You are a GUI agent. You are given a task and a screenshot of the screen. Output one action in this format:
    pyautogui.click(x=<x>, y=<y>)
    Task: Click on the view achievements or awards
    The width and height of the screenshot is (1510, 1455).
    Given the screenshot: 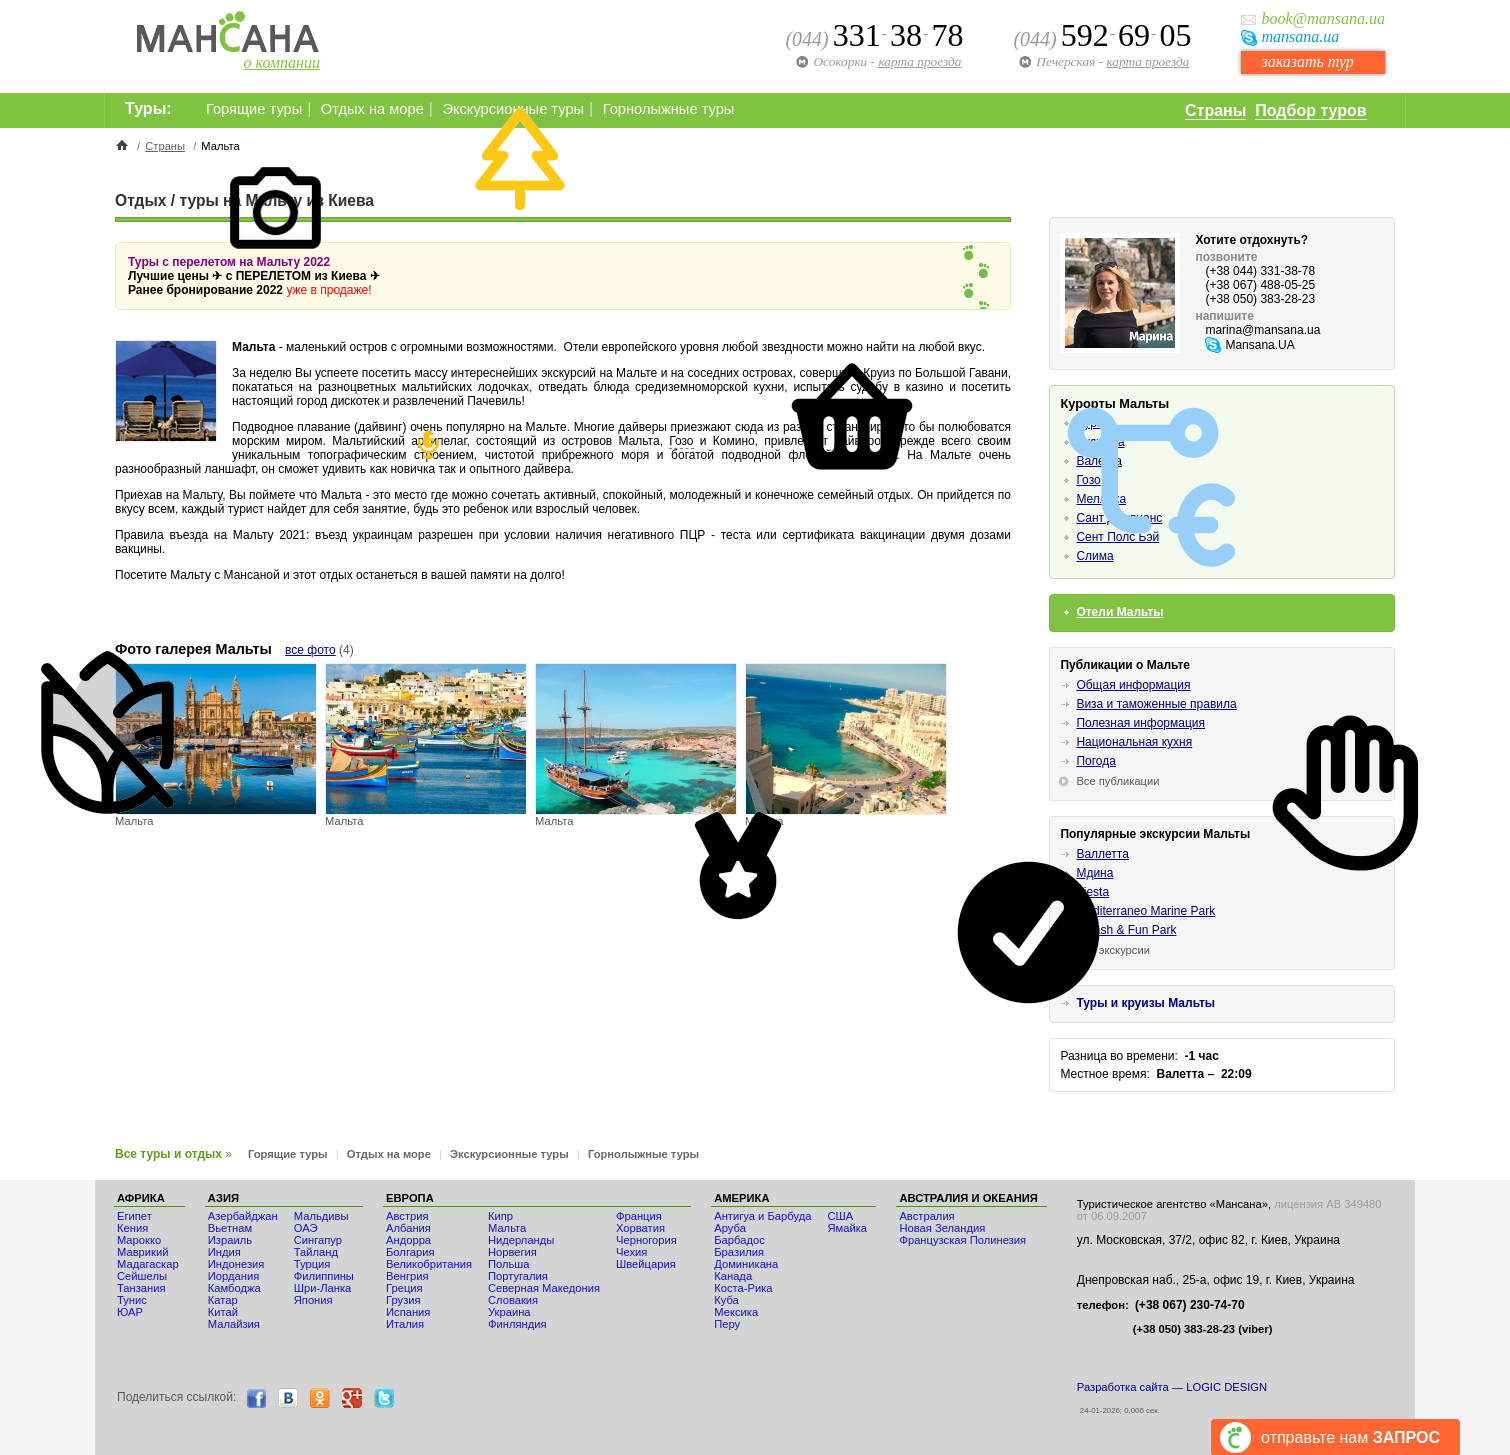 What is the action you would take?
    pyautogui.click(x=738, y=868)
    